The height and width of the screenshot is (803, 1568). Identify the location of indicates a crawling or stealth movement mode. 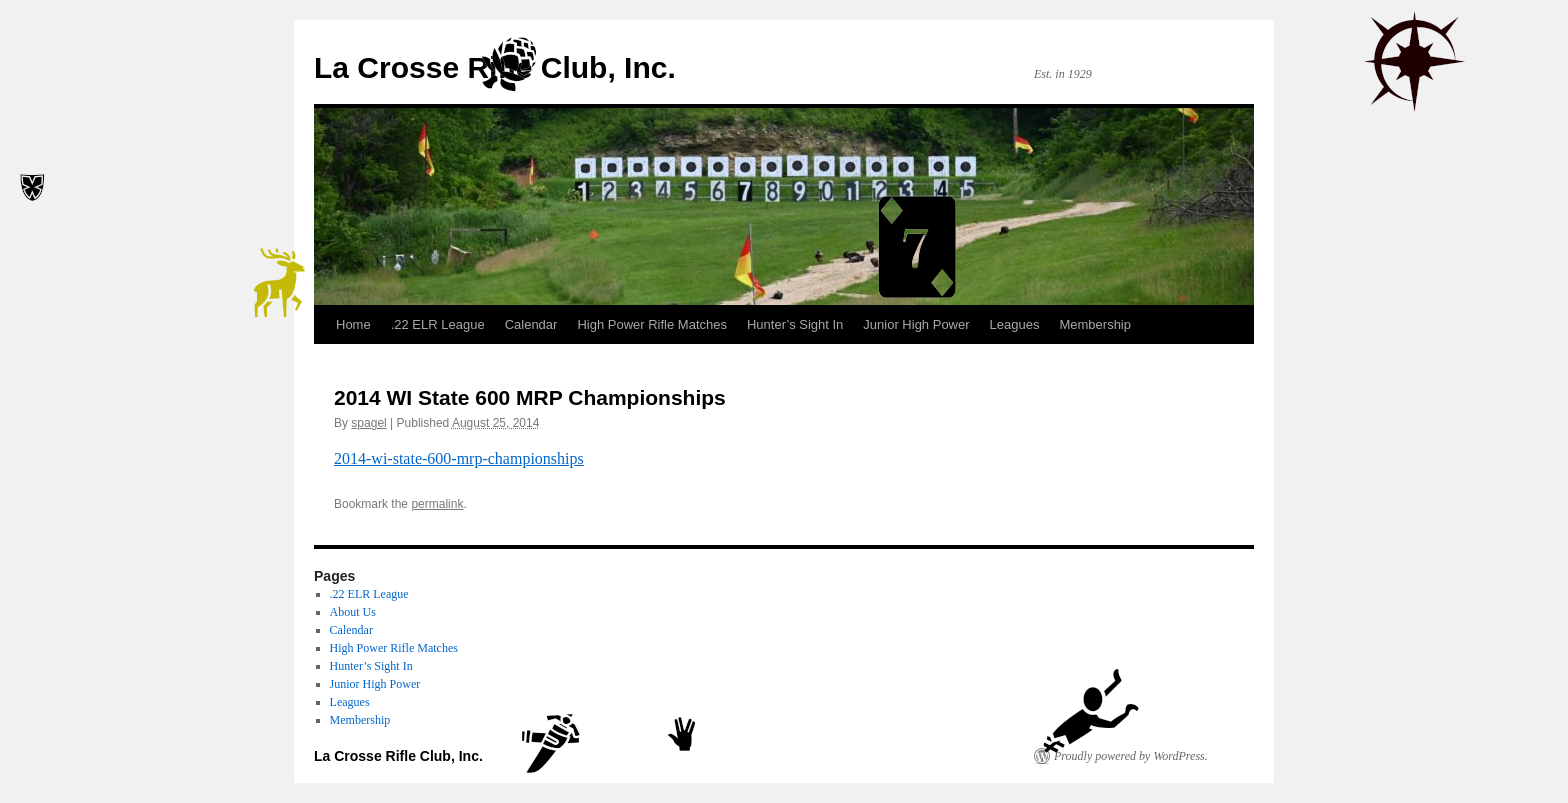
(1091, 711).